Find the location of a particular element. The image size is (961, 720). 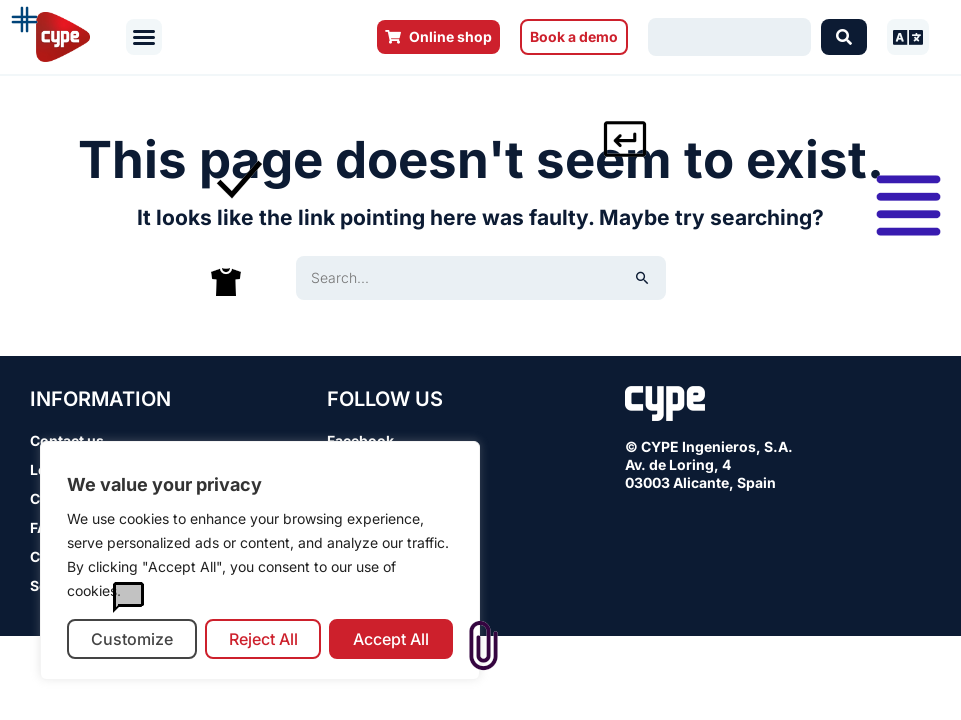

open chat or messaging is located at coordinates (128, 597).